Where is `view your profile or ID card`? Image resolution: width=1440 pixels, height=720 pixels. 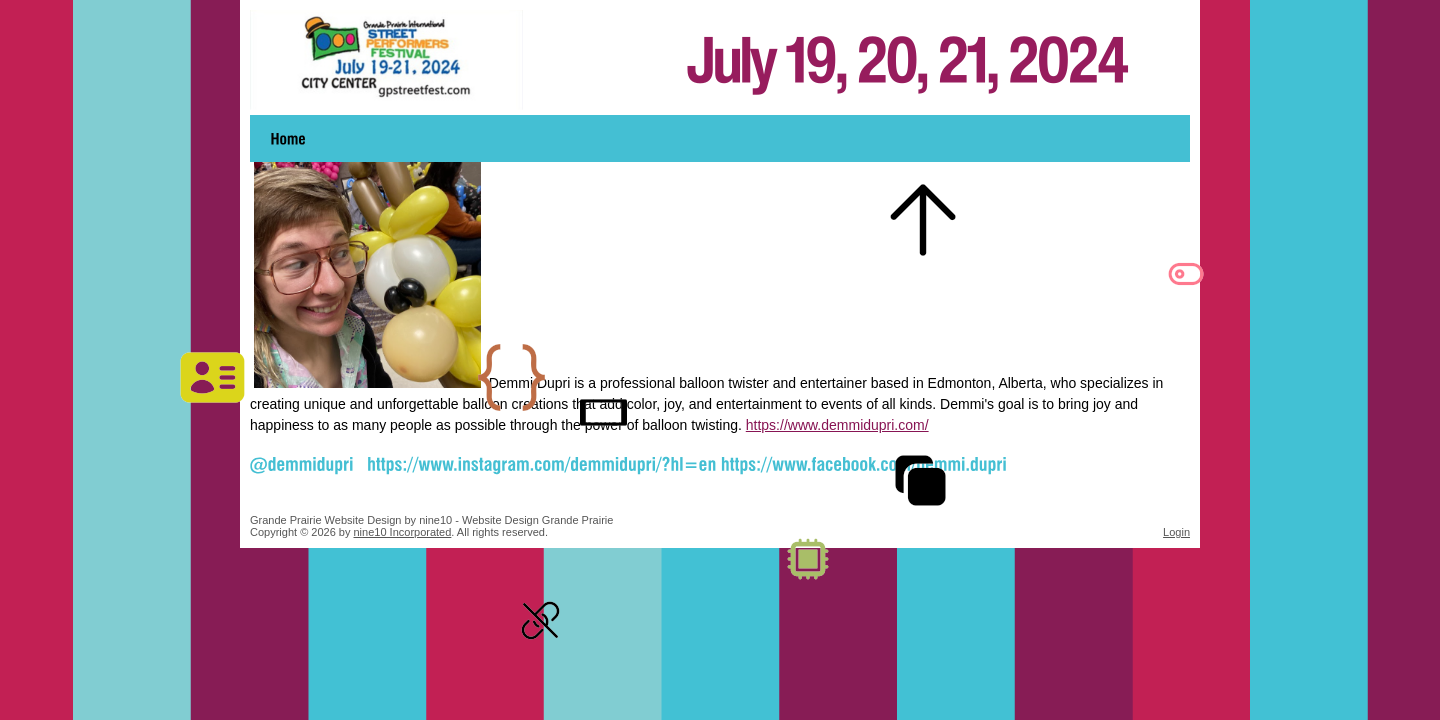
view your profile or ID card is located at coordinates (212, 377).